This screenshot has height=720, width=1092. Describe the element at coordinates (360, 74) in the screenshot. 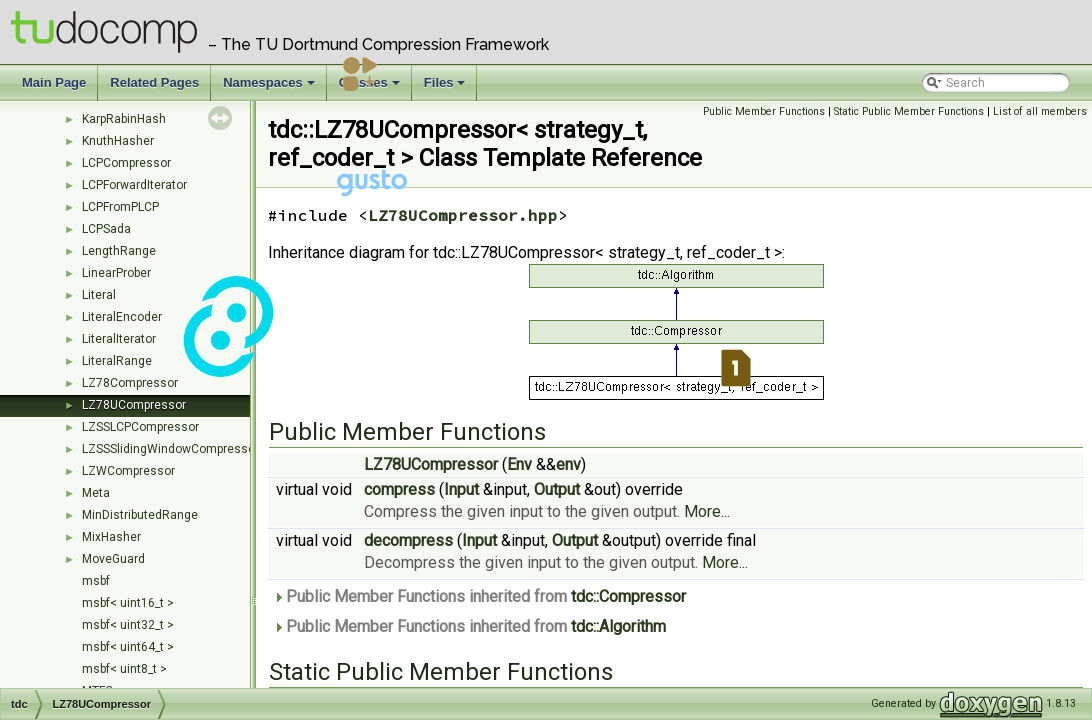

I see `open the flathub app store` at that location.